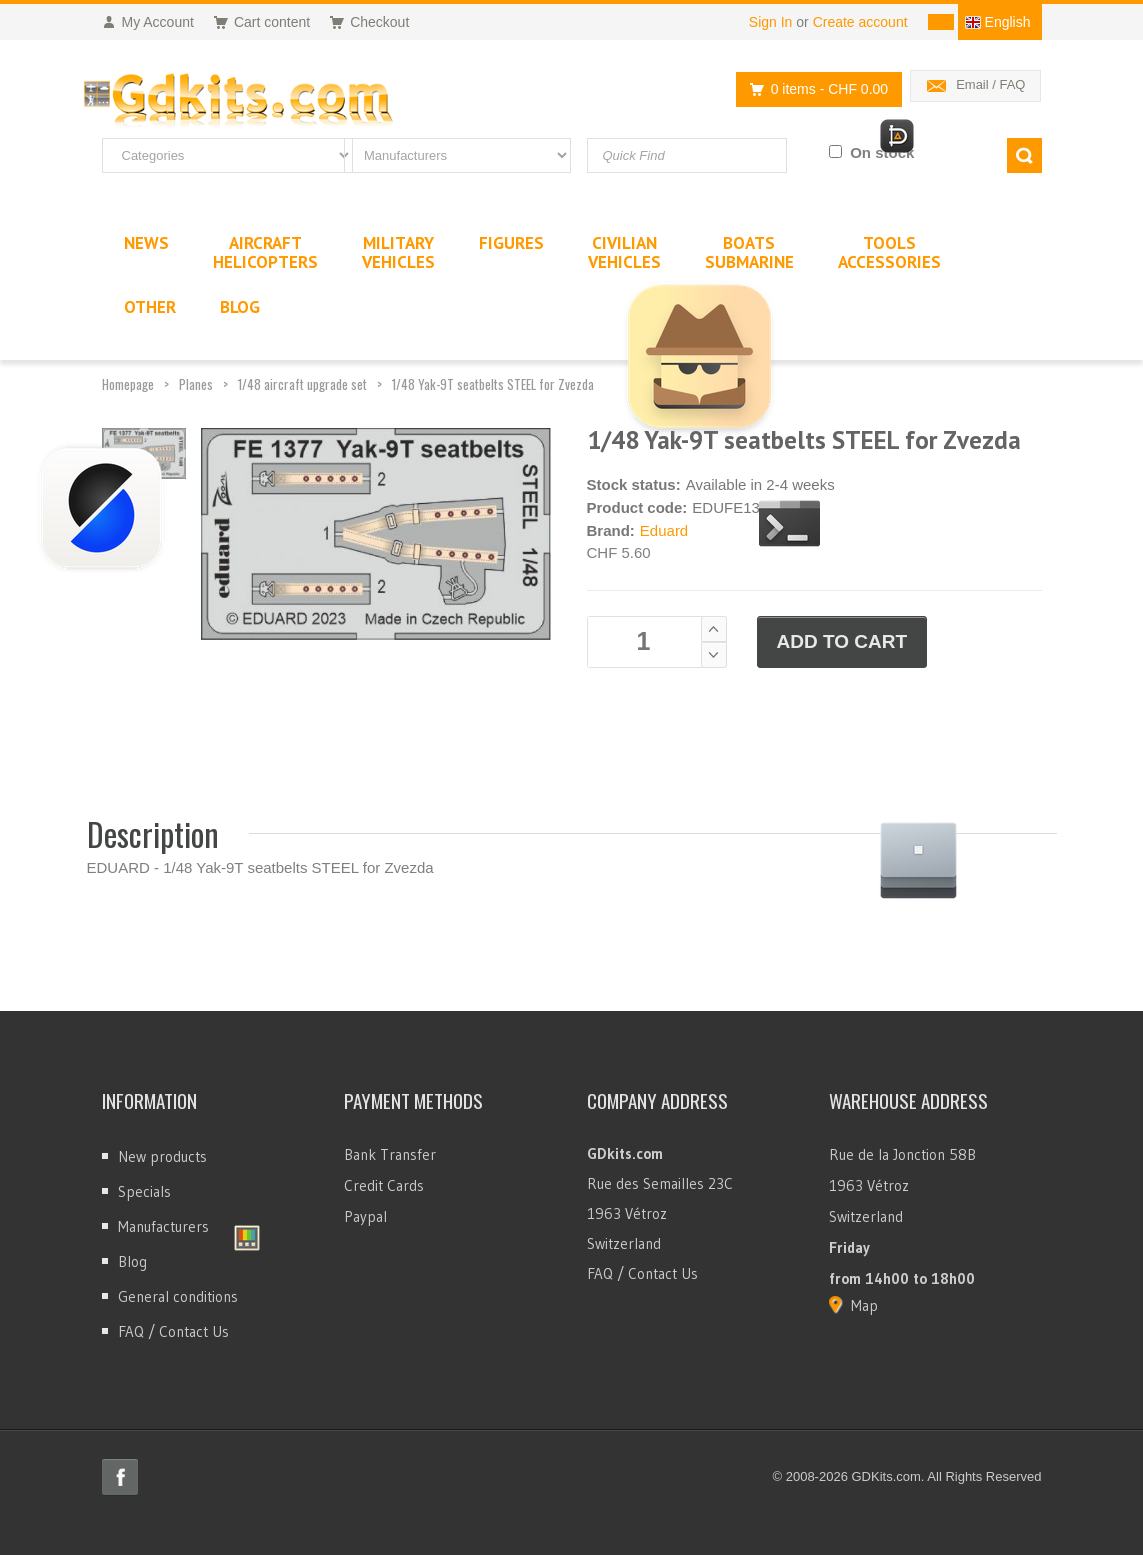  Describe the element at coordinates (247, 1238) in the screenshot. I see `open microsoft powertoys application` at that location.